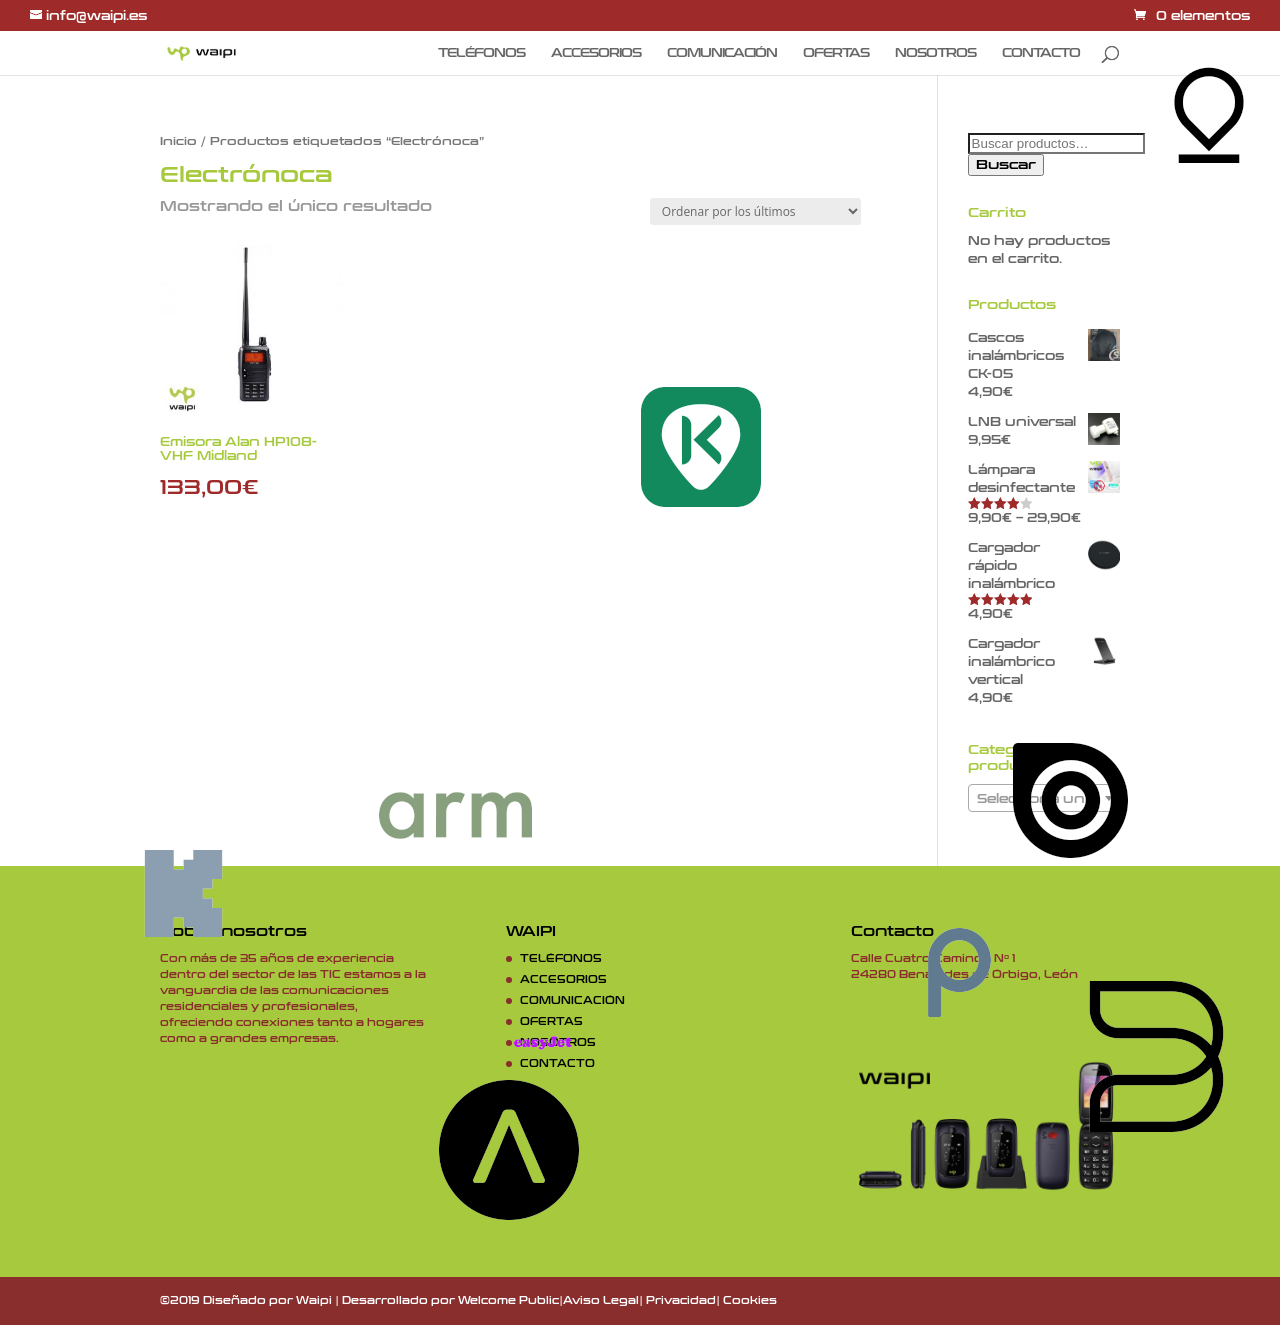 This screenshot has width=1280, height=1325. Describe the element at coordinates (543, 1043) in the screenshot. I see `easyJet airline app or website` at that location.